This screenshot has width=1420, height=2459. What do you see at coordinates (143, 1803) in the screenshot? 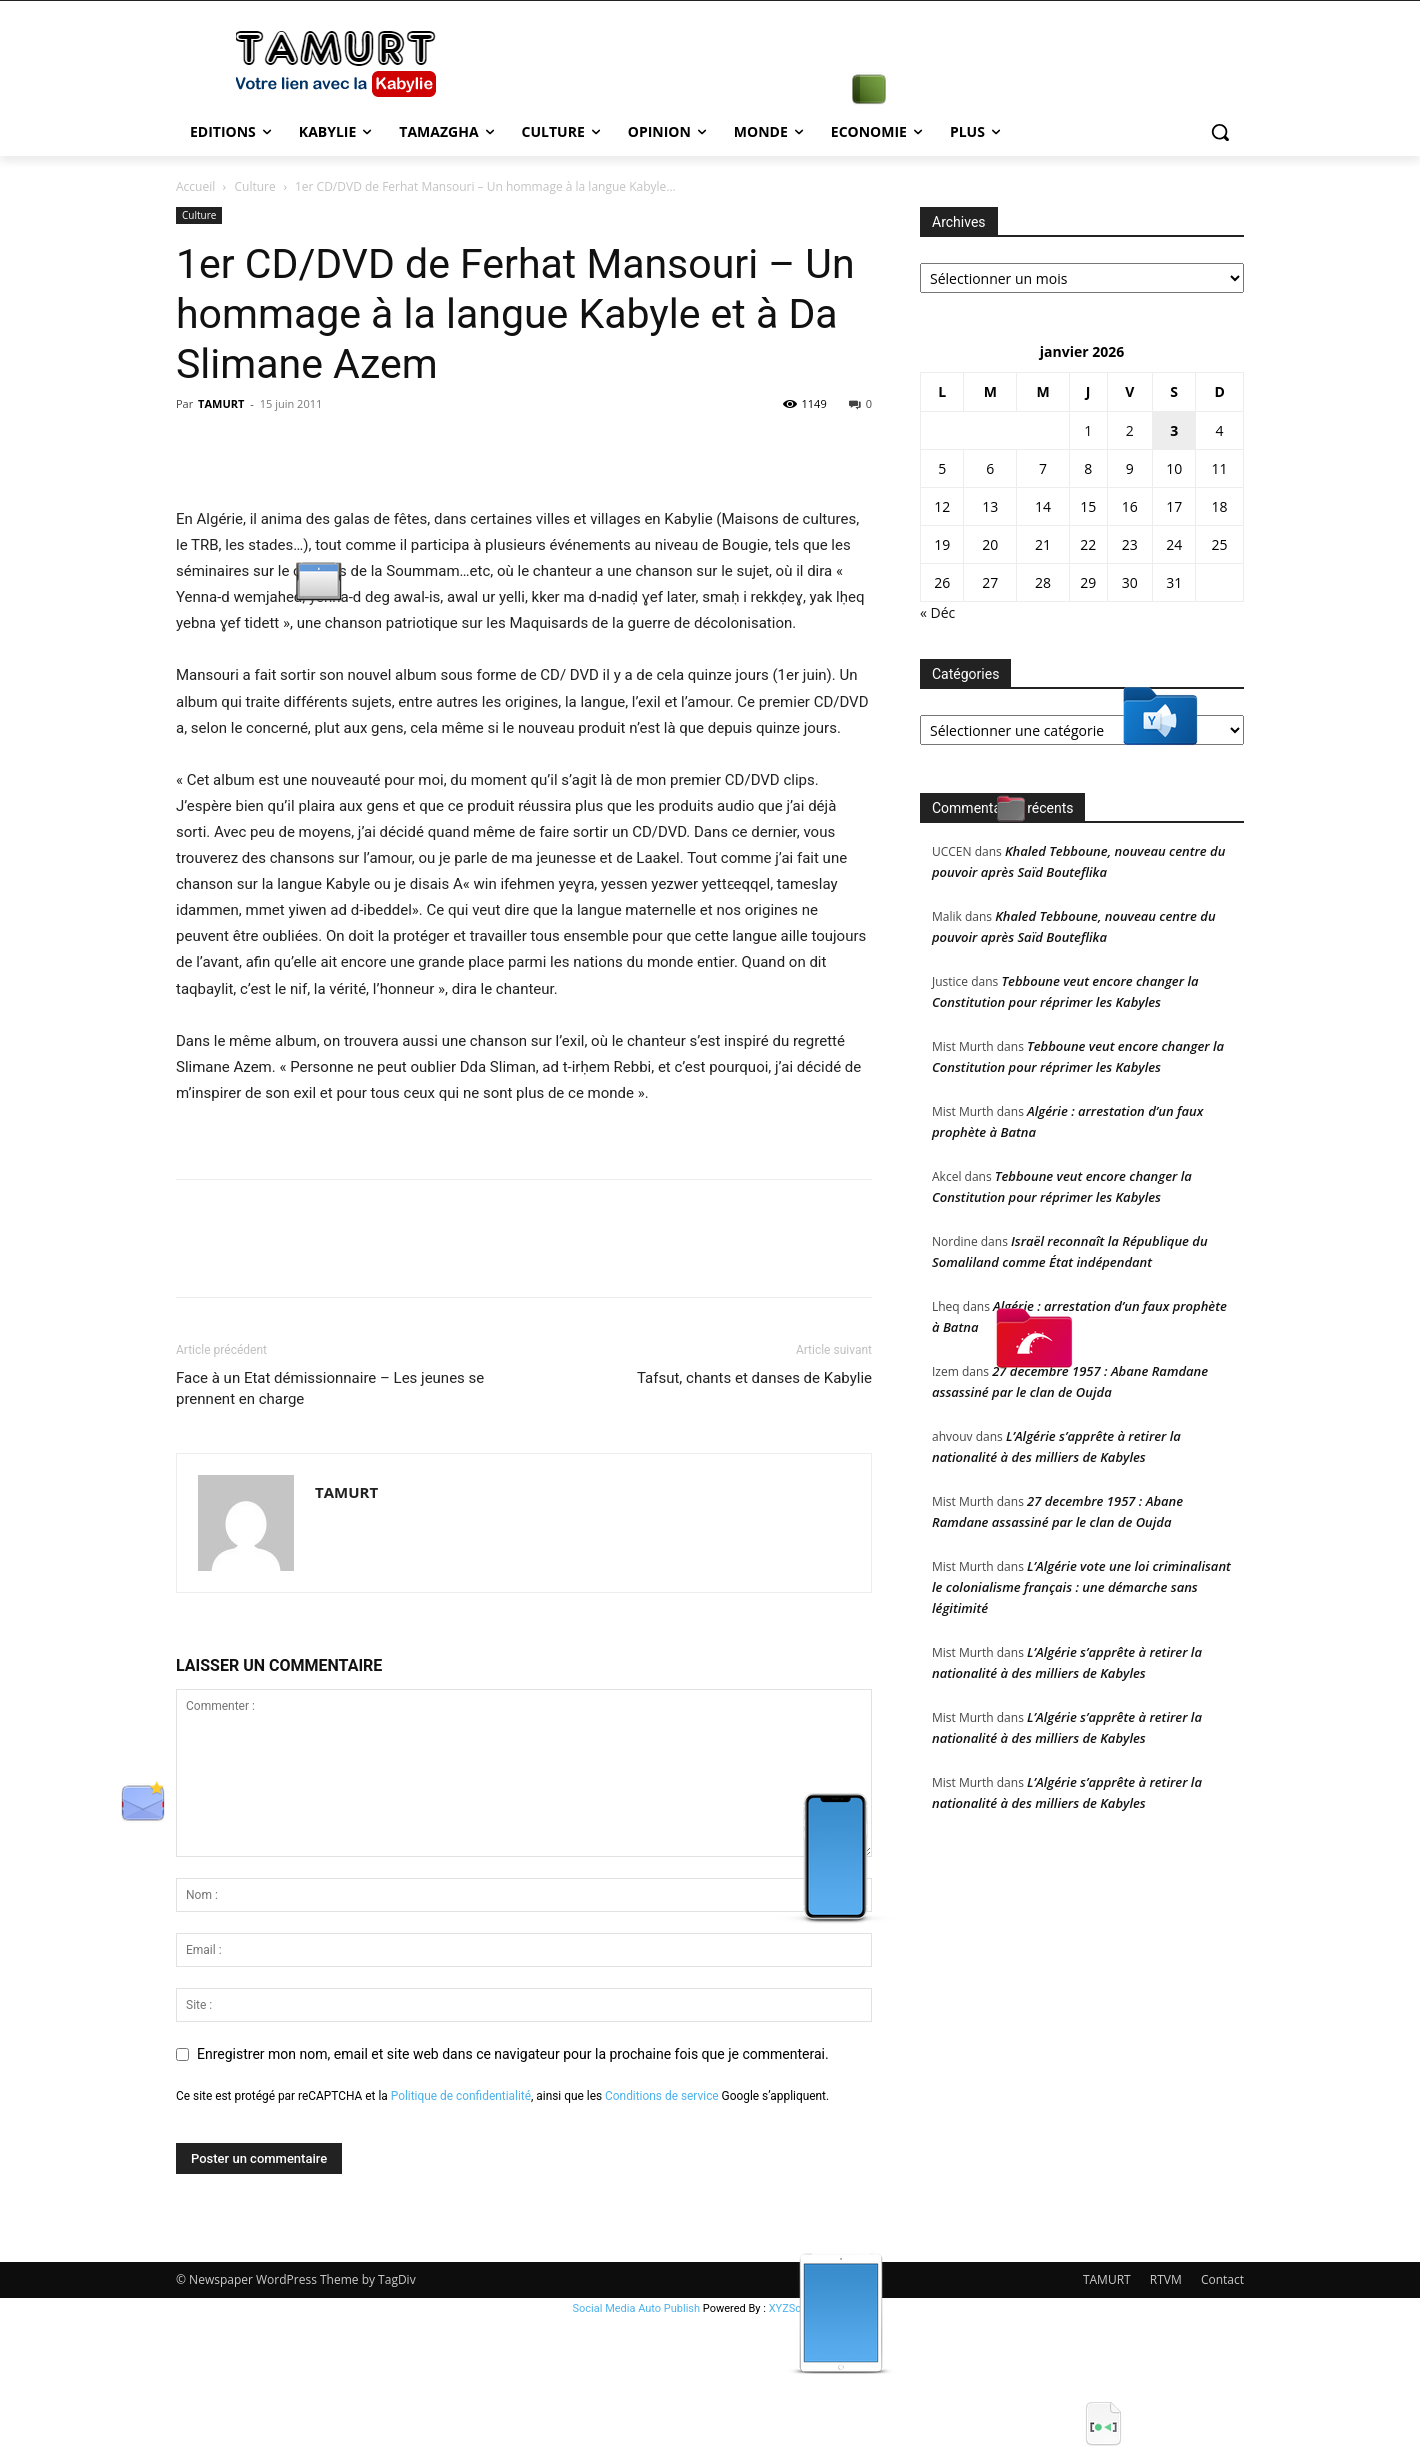
I see `indicates unread email messages` at bounding box center [143, 1803].